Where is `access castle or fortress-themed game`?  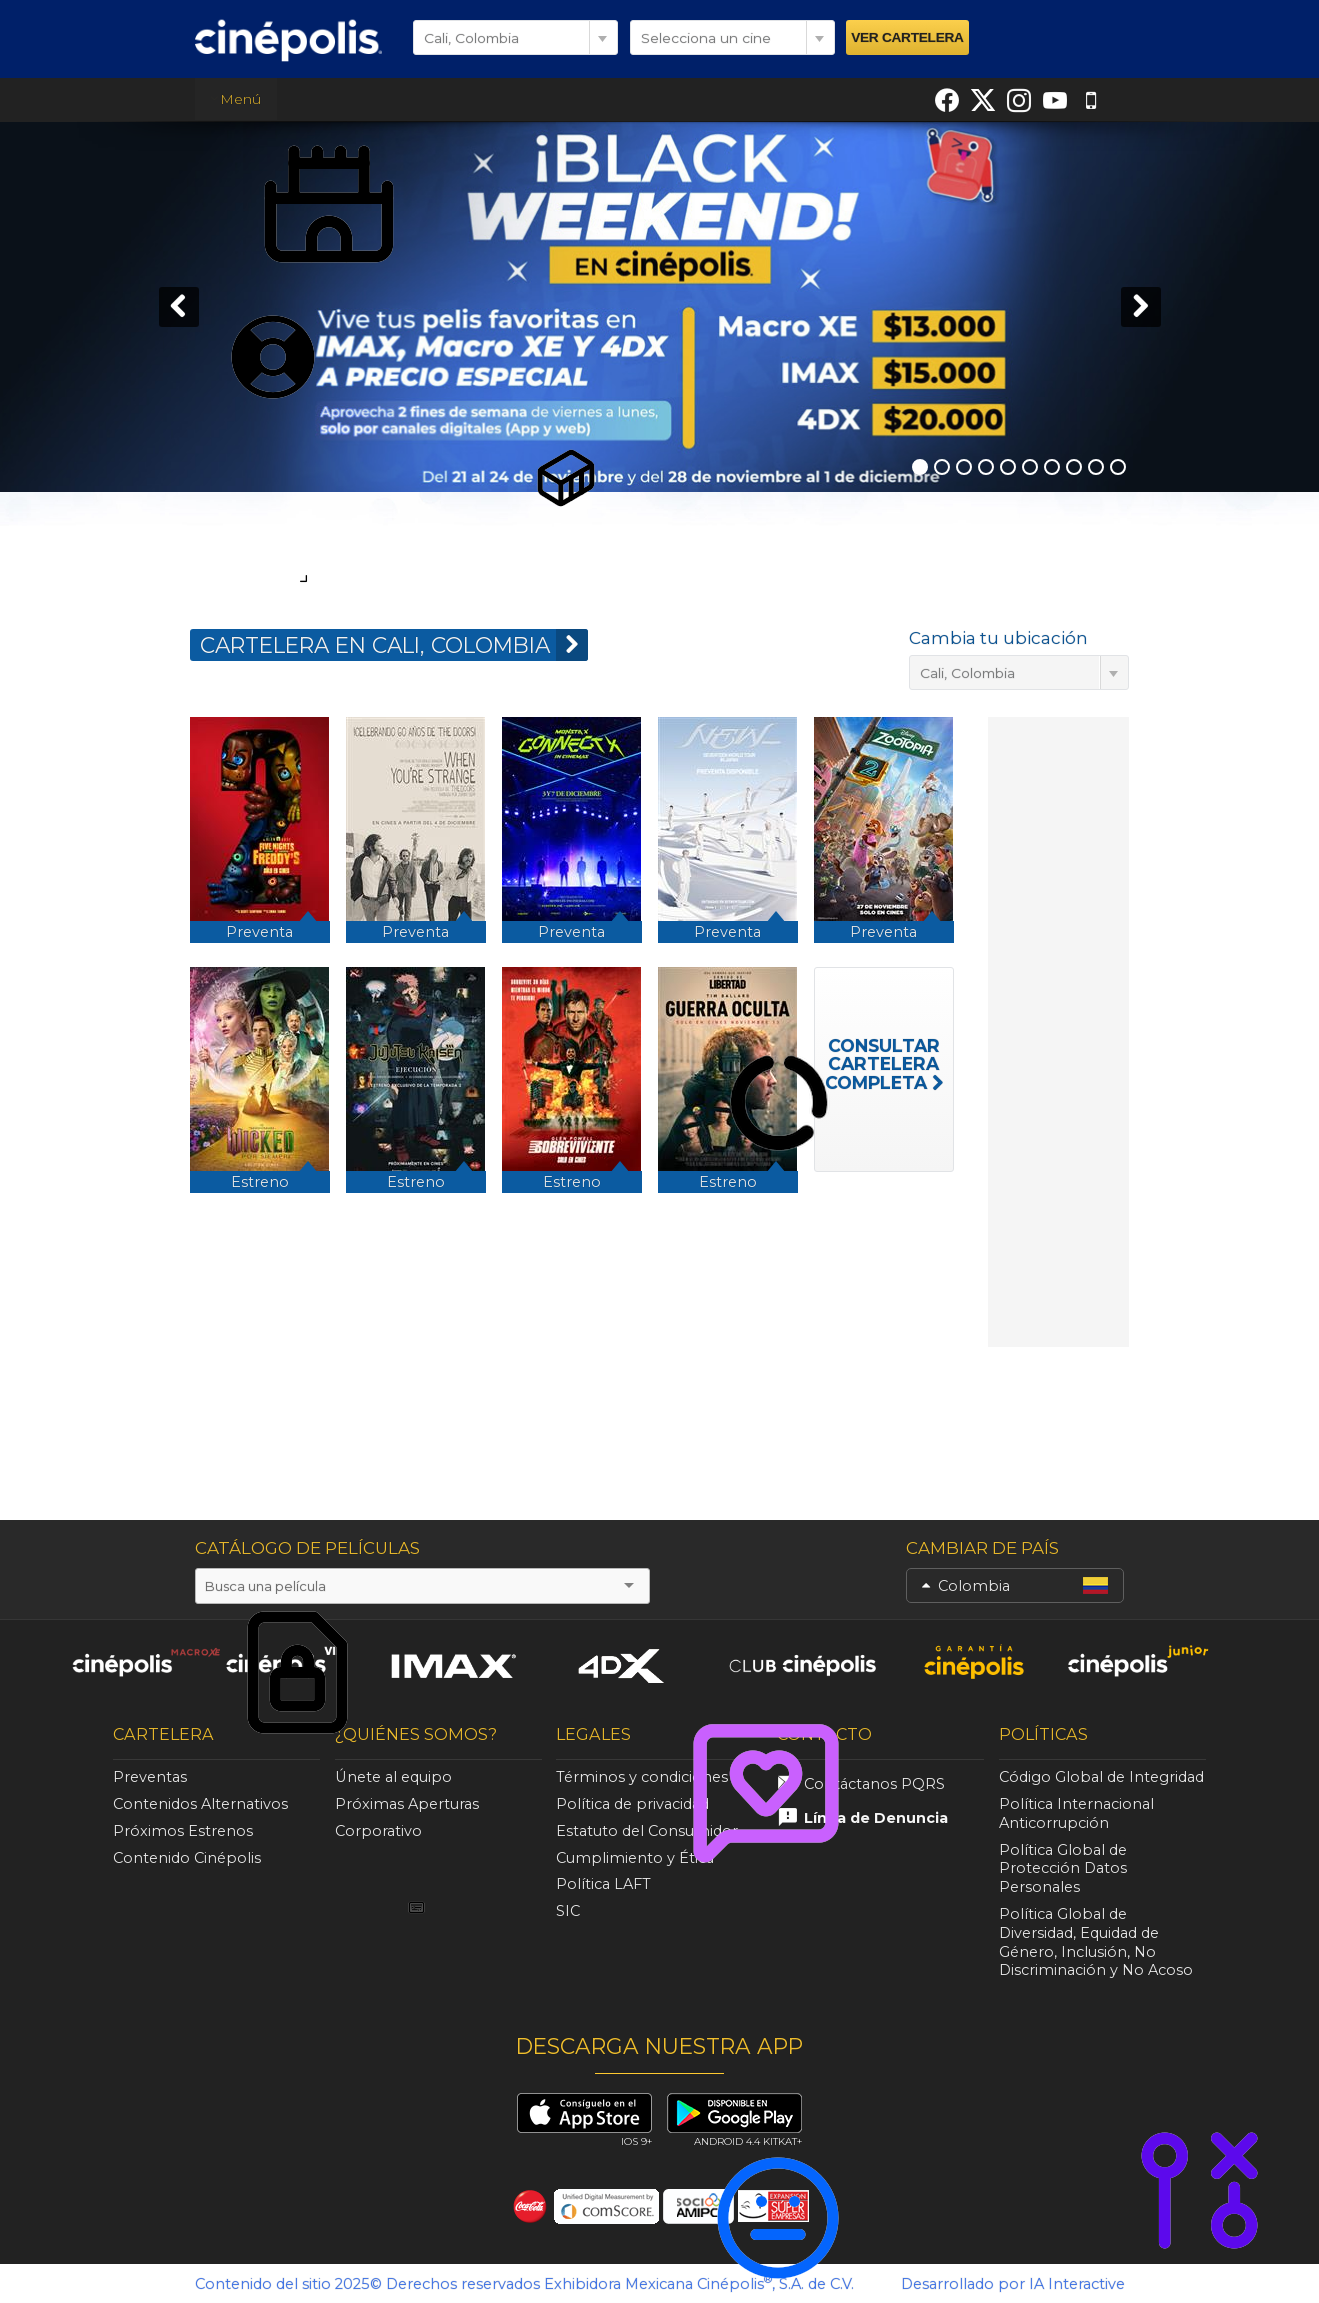 access castle or fortress-themed game is located at coordinates (329, 204).